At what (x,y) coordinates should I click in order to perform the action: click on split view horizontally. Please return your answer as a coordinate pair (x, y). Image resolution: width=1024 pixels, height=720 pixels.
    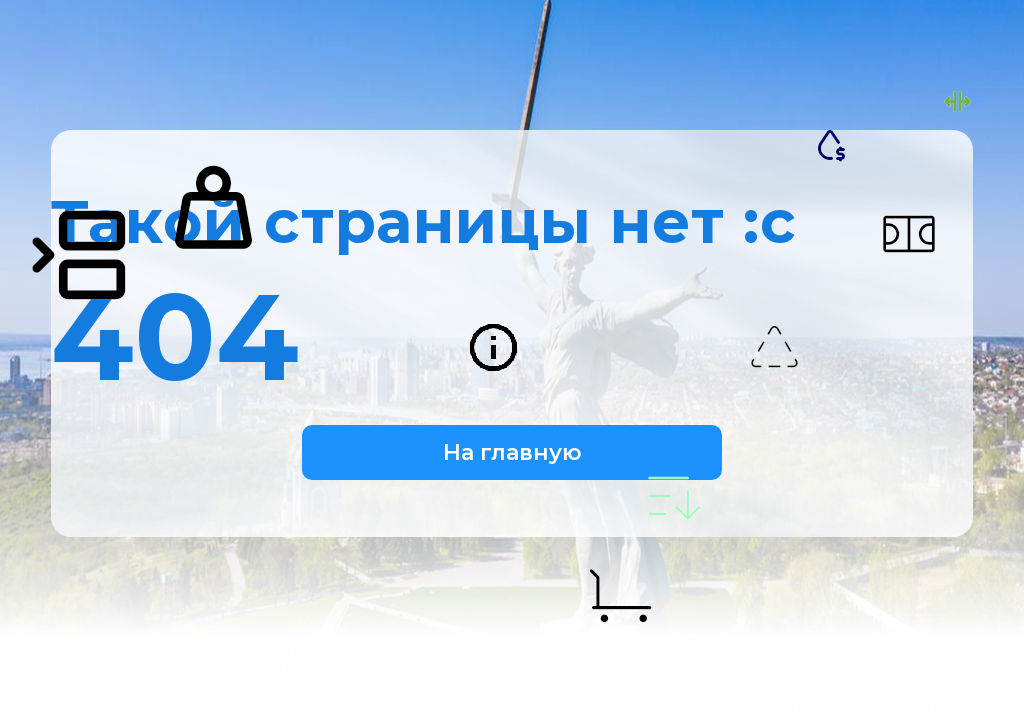
    Looking at the image, I should click on (957, 101).